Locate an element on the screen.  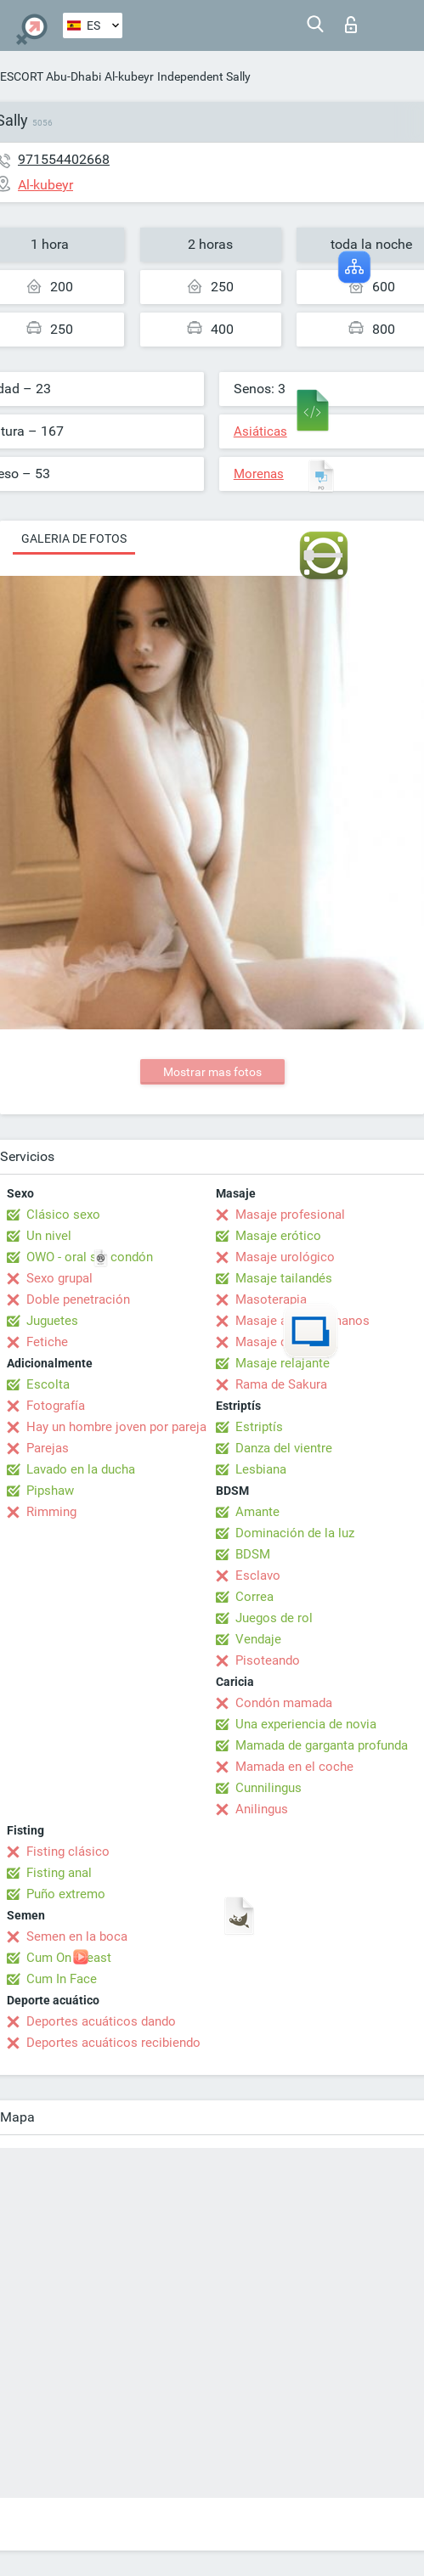
a rust programming language source file is located at coordinates (100, 1258).